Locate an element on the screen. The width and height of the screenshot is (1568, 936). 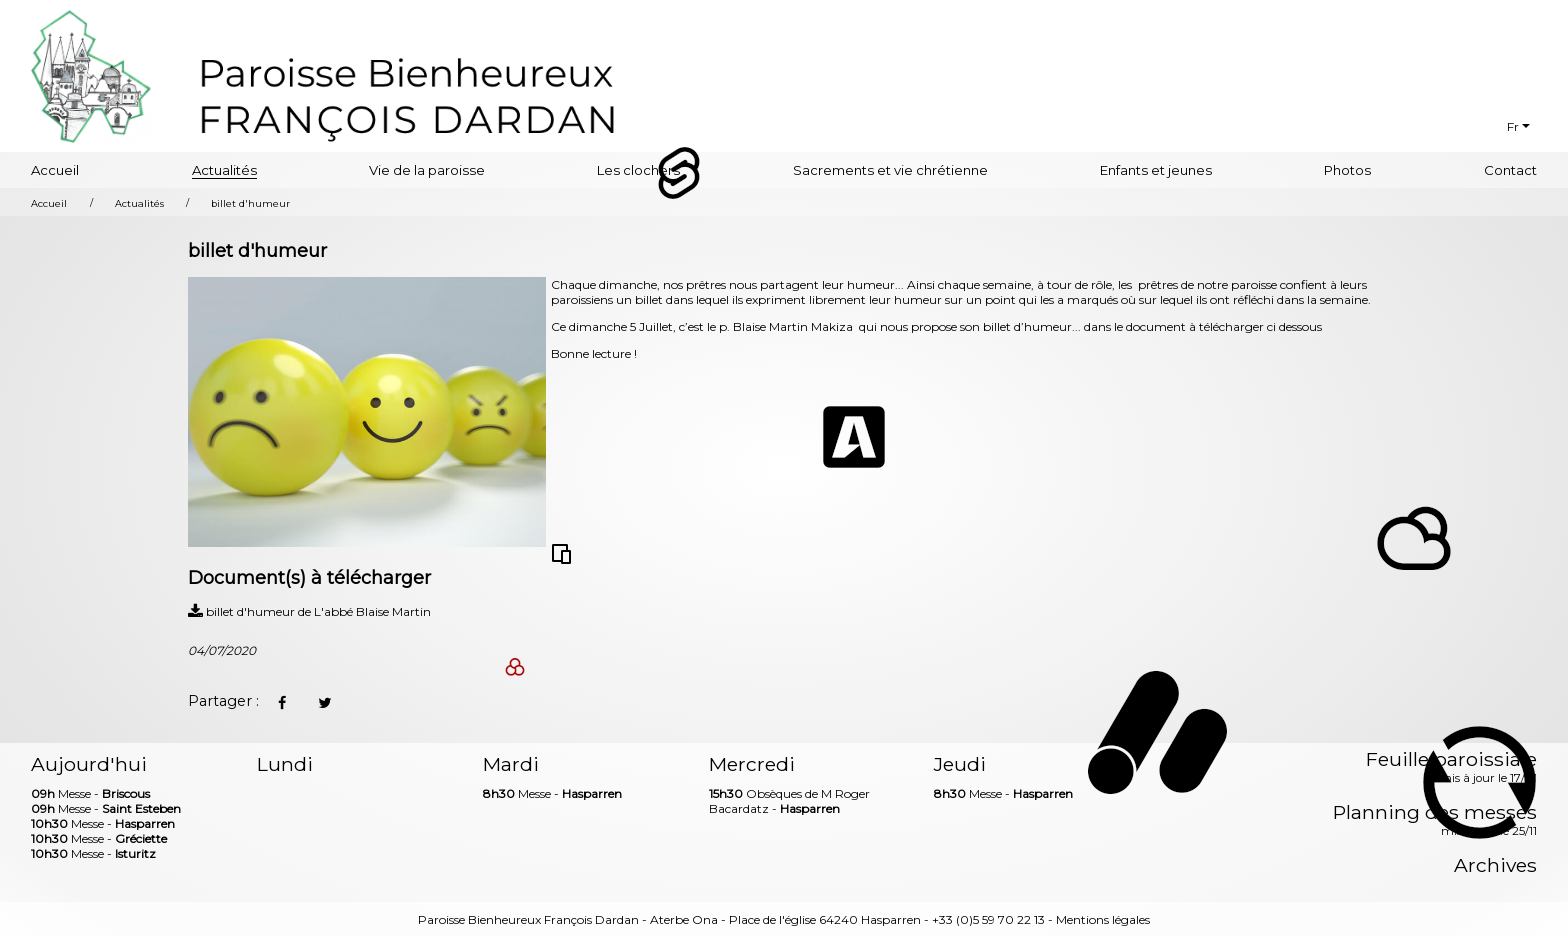
view connected devices is located at coordinates (561, 554).